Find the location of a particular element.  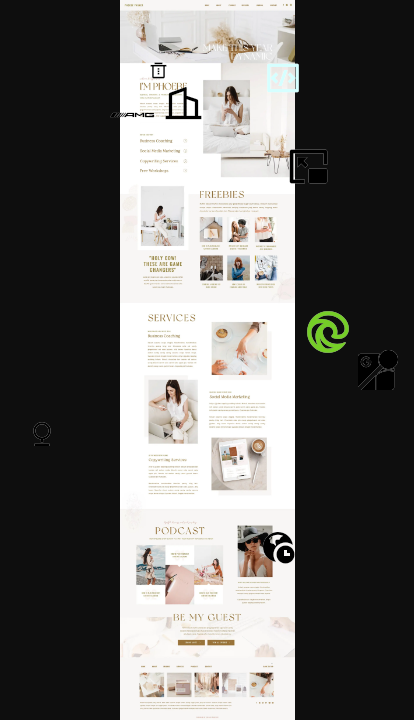

view company or business profile is located at coordinates (183, 104).